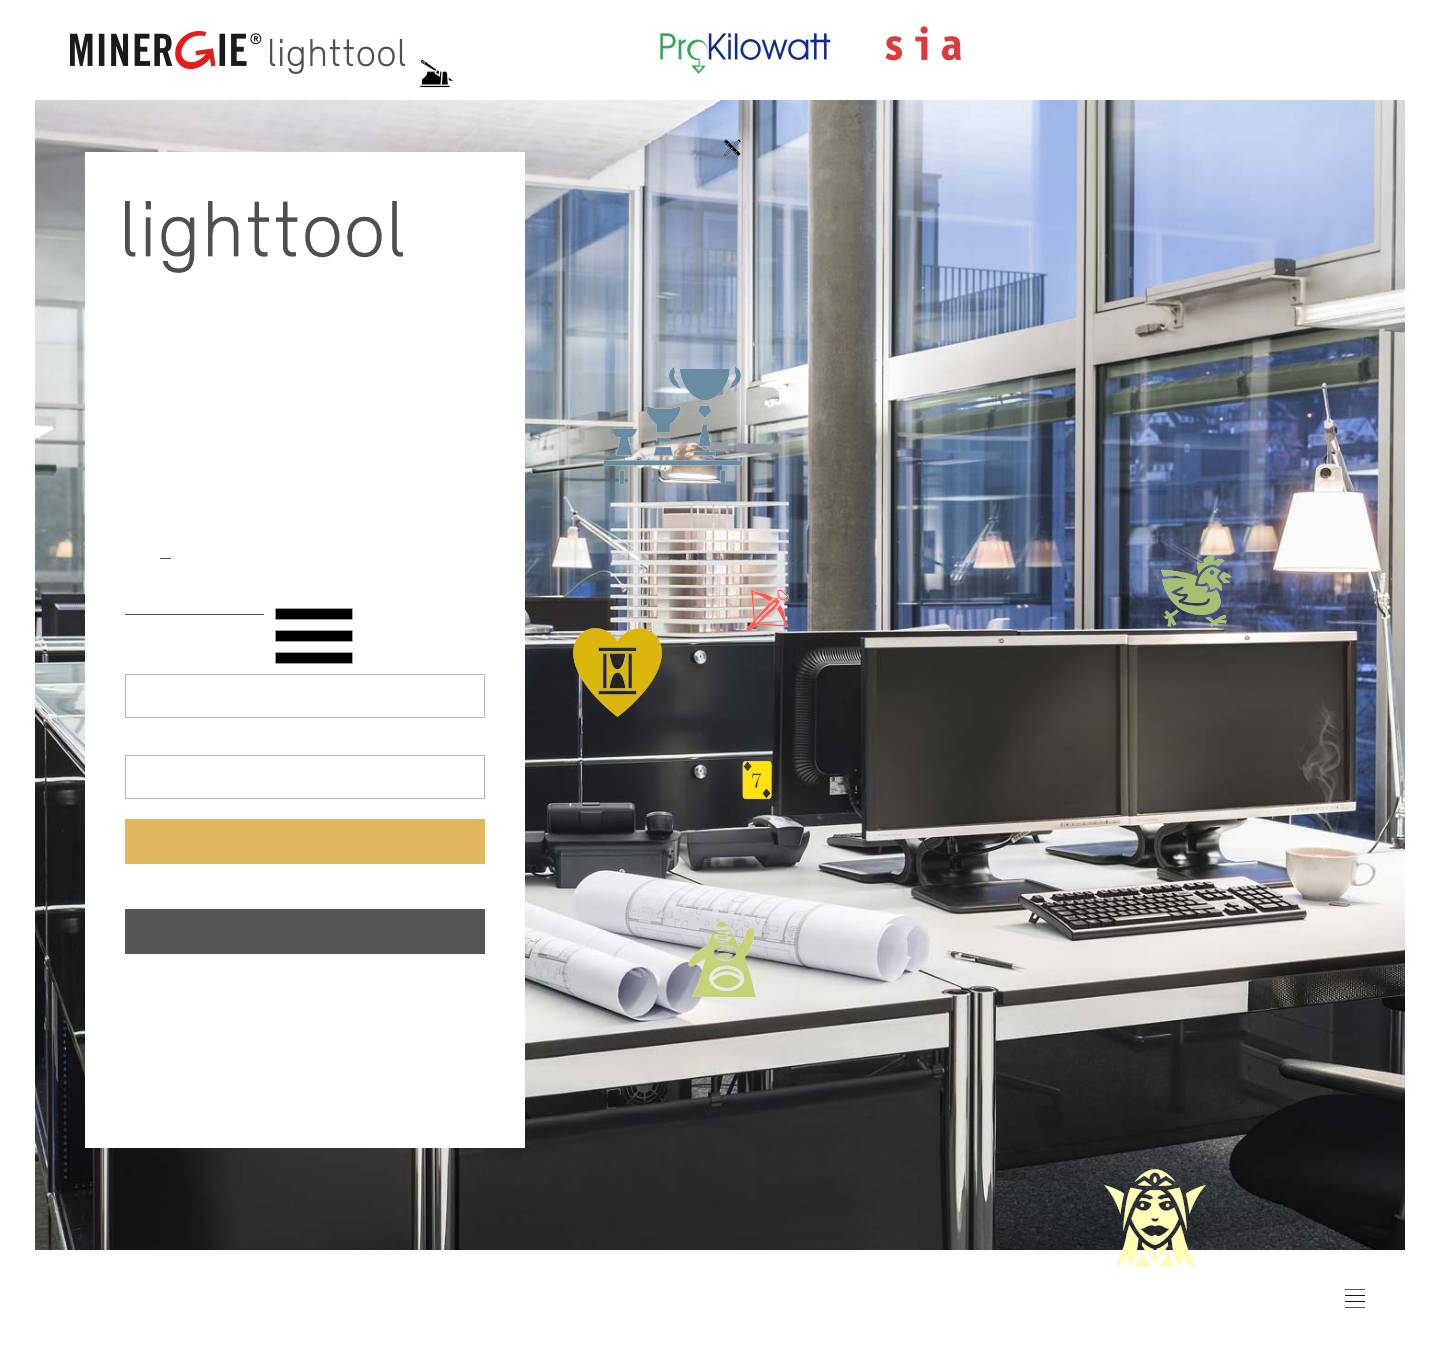 This screenshot has height=1350, width=1440. What do you see at coordinates (732, 148) in the screenshot?
I see `access design or drawing tools` at bounding box center [732, 148].